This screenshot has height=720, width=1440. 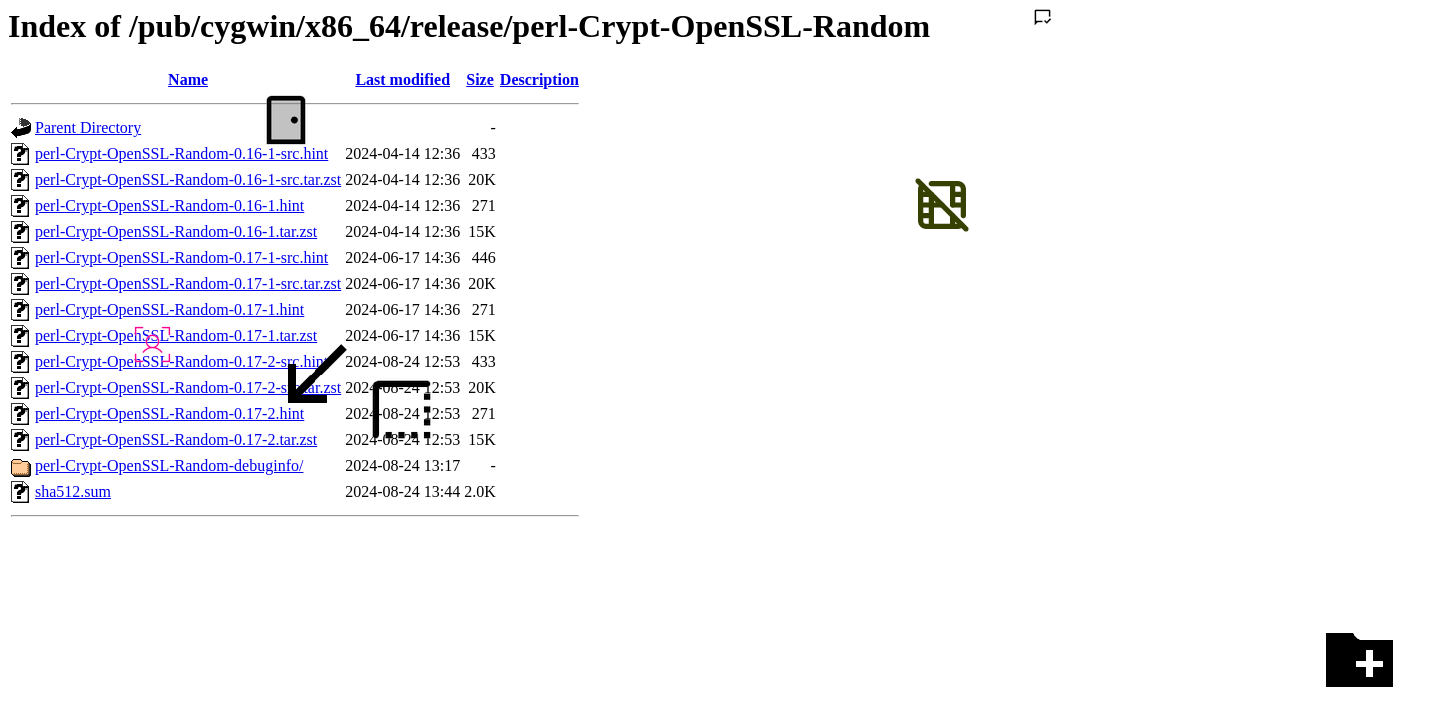 I want to click on focus on or locate a specific user, so click(x=152, y=344).